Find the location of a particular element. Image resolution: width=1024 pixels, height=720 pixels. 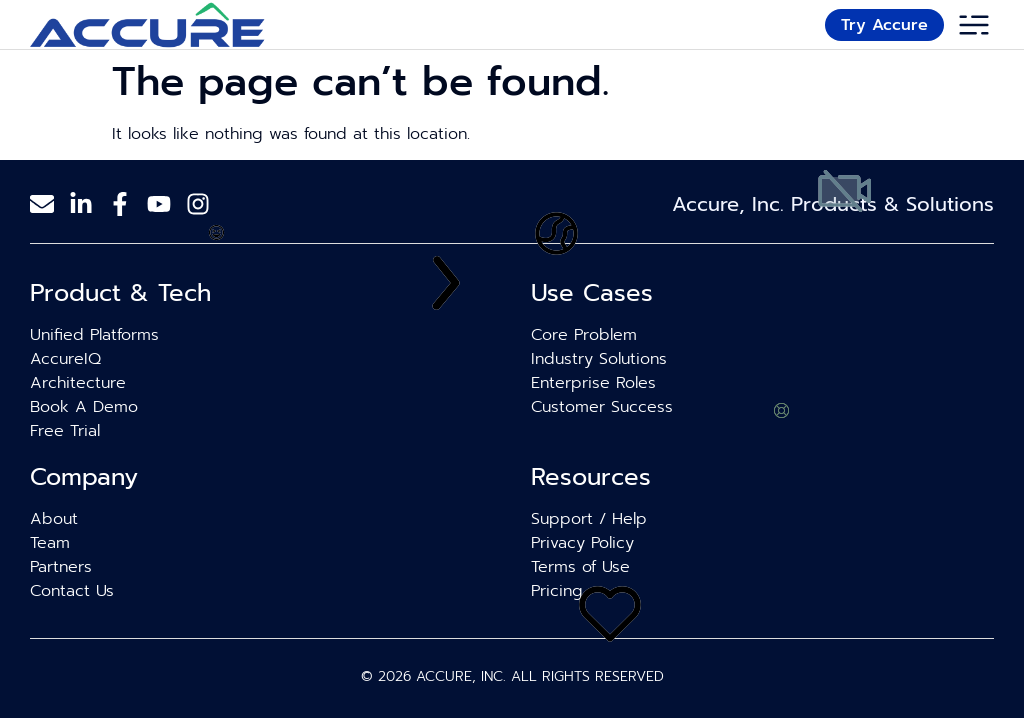

add item to favorites is located at coordinates (610, 614).